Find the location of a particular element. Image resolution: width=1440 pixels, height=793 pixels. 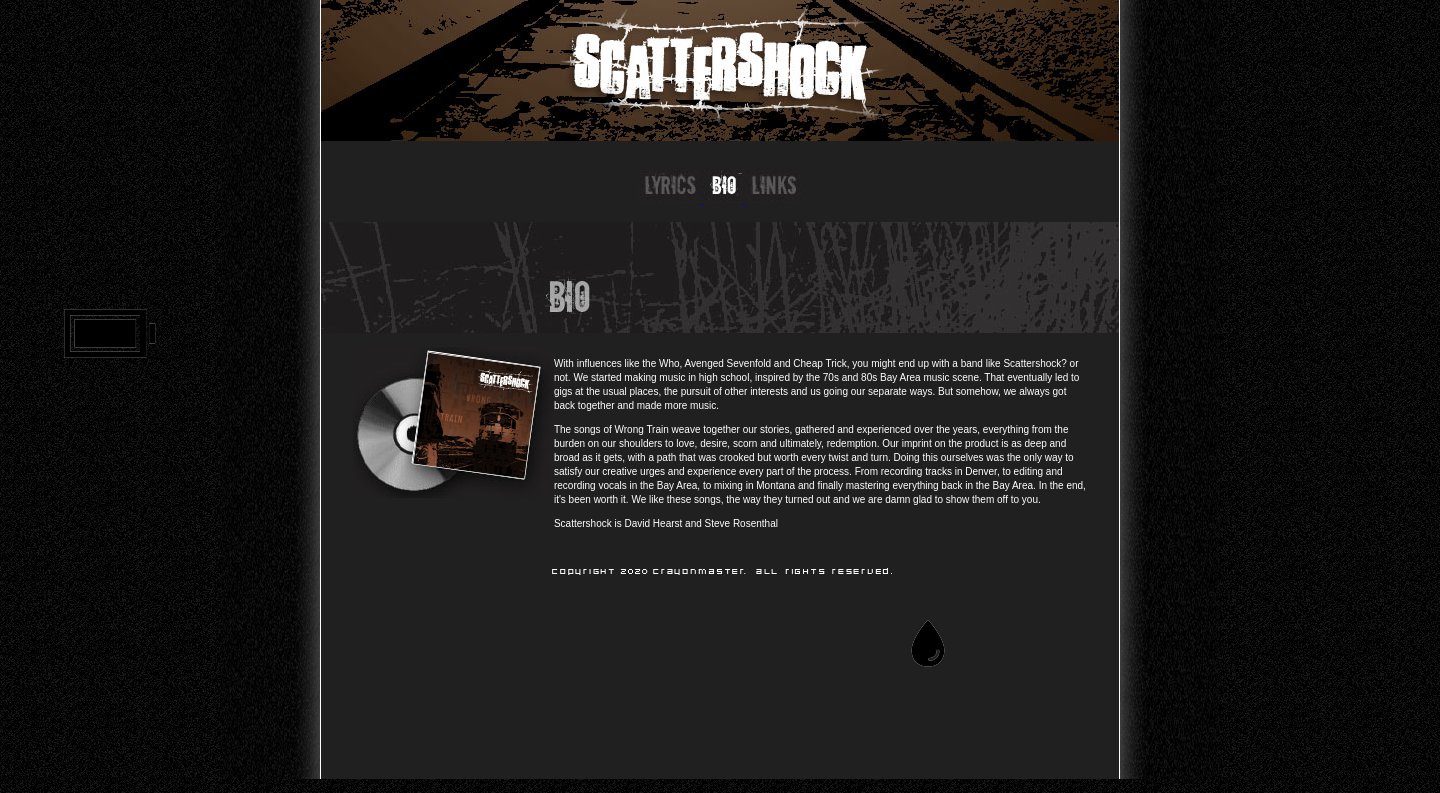

indicates water or hydration tracking is located at coordinates (928, 643).